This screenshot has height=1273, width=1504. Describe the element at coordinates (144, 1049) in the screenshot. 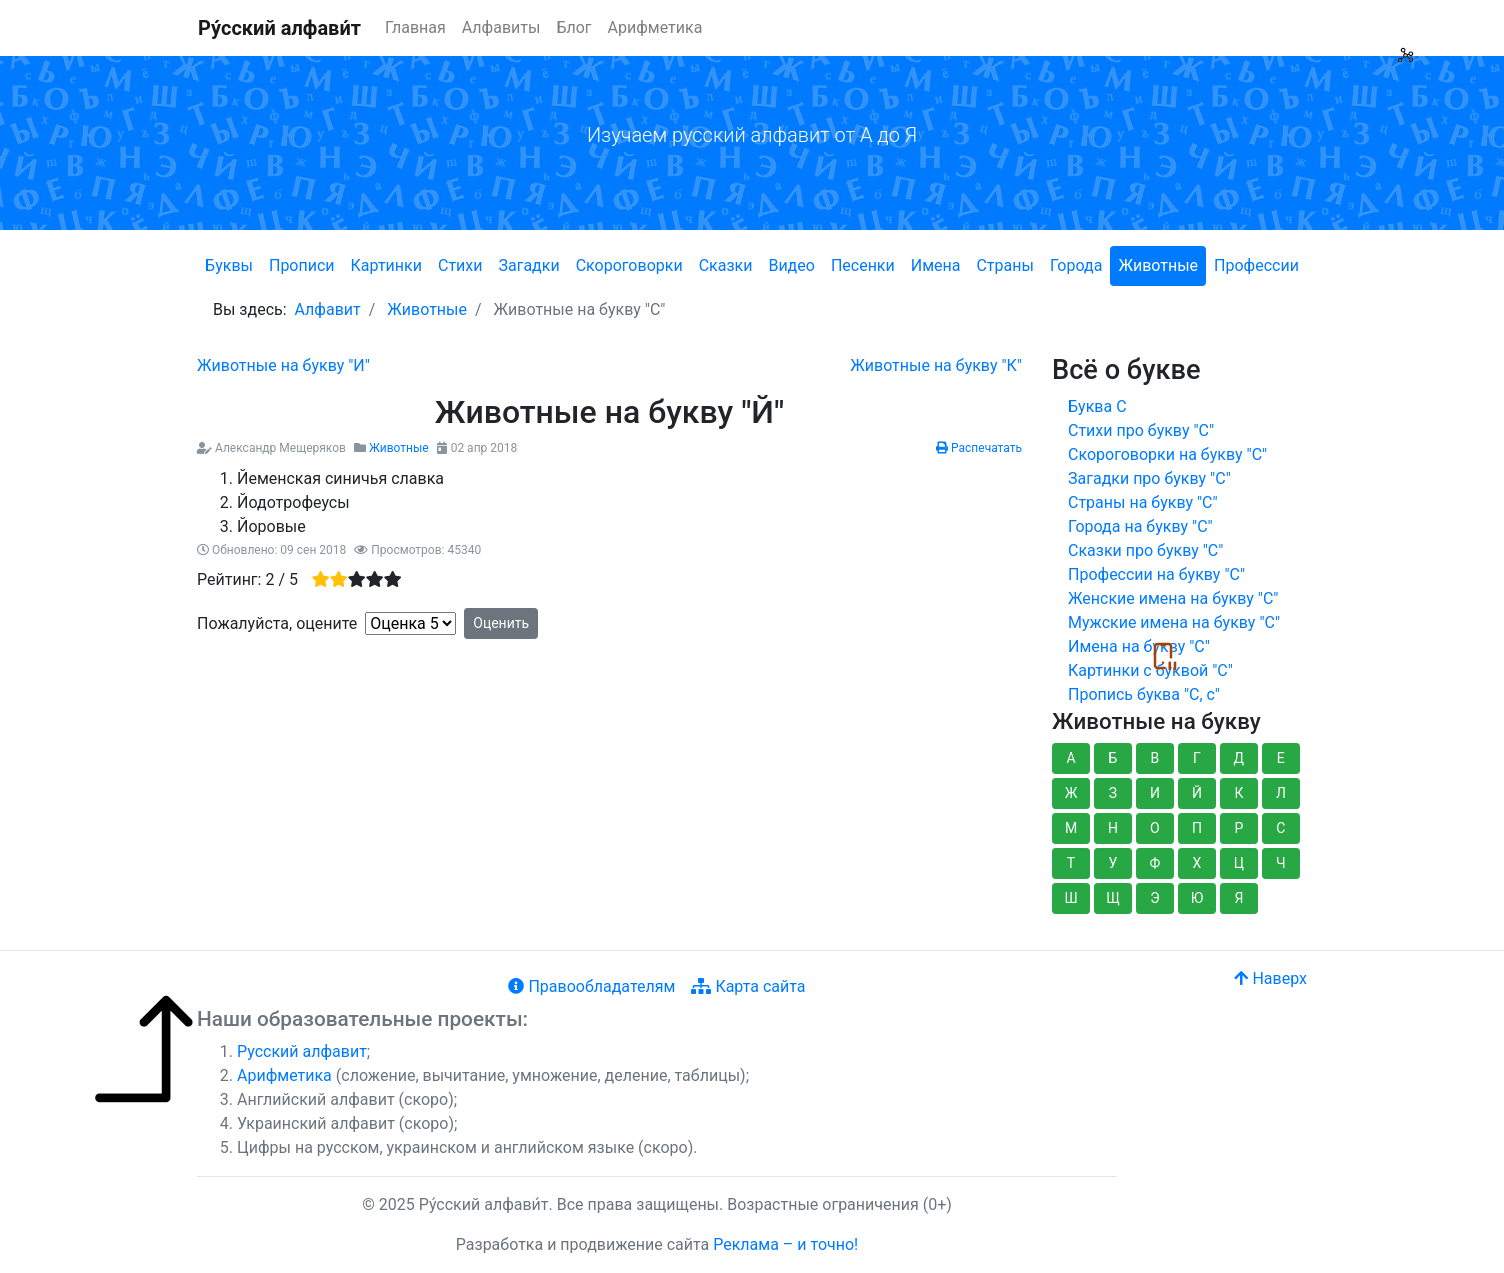

I see `turn right then continue upward` at that location.